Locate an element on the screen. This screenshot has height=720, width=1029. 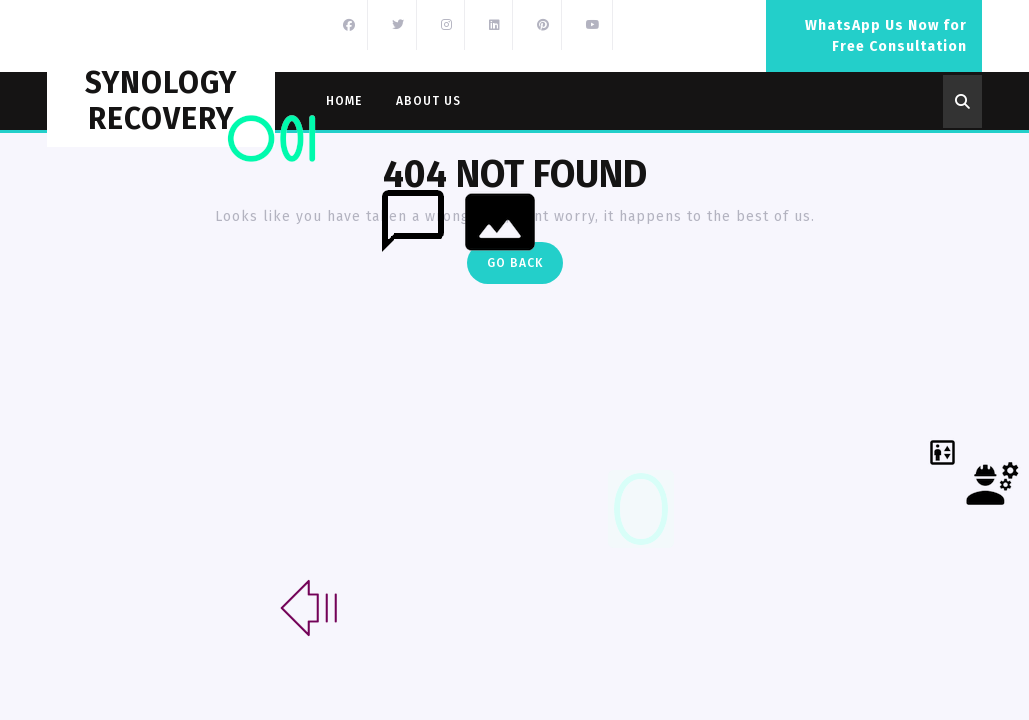
link to medium profile or article is located at coordinates (271, 138).